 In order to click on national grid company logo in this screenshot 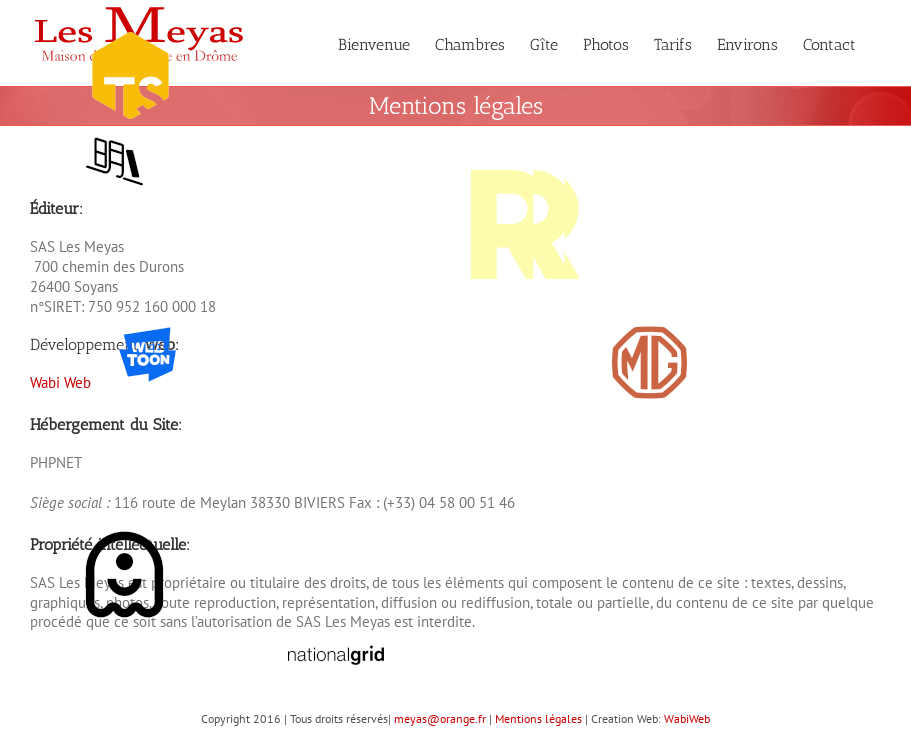, I will do `click(336, 655)`.